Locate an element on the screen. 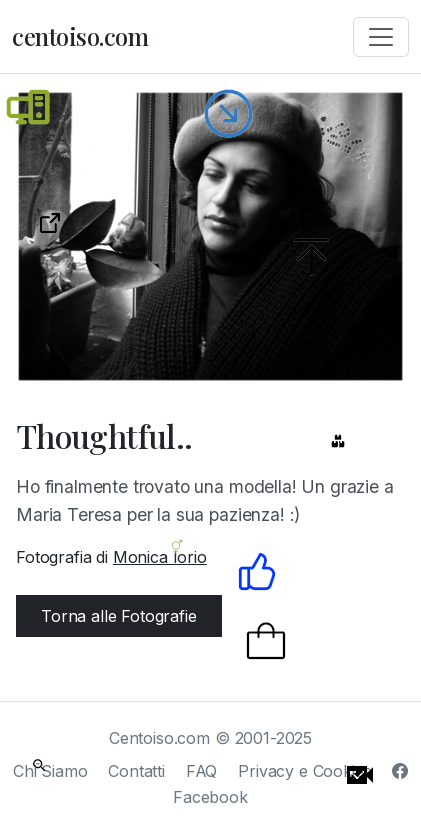 The image size is (421, 834). indicates a missed video call is located at coordinates (360, 775).